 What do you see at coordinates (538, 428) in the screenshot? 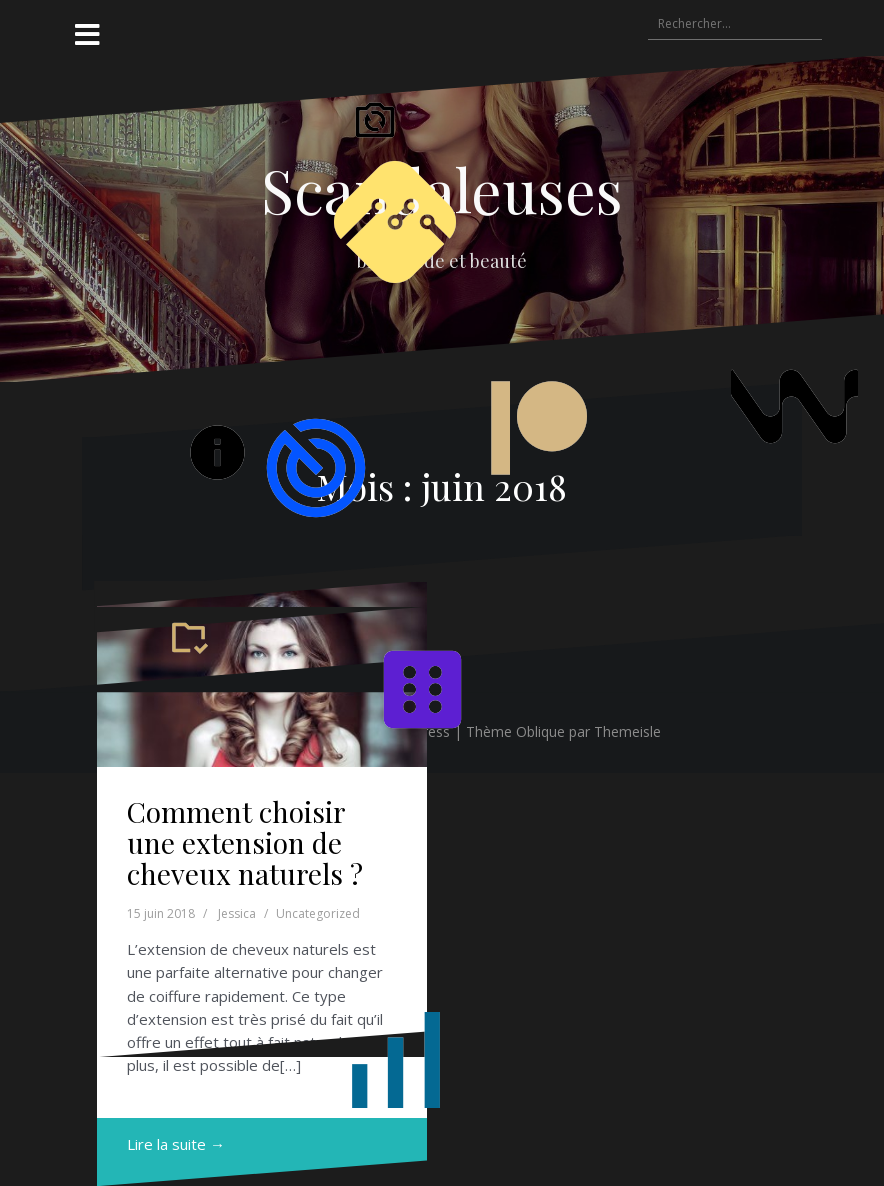
I see `link to patreon profile or page` at bounding box center [538, 428].